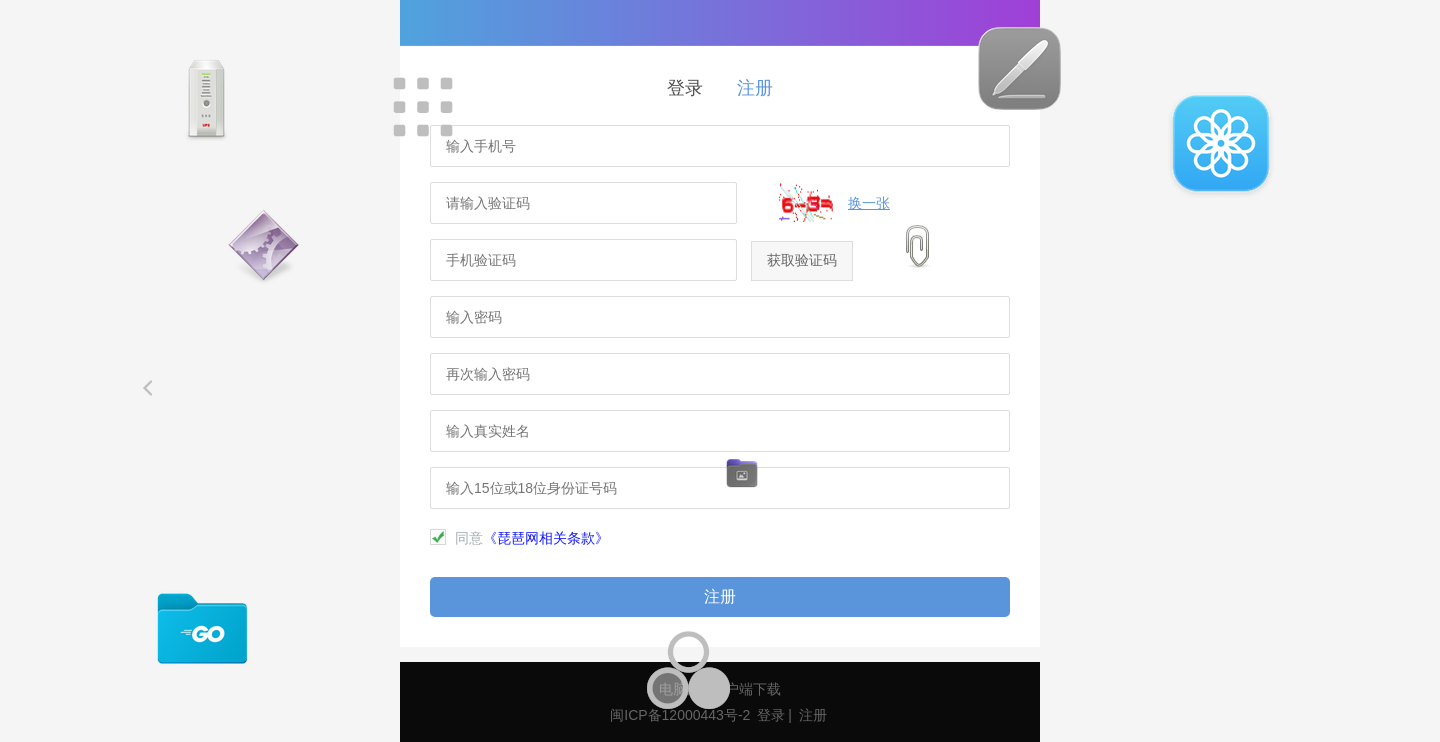 Image resolution: width=1440 pixels, height=742 pixels. Describe the element at coordinates (1019, 68) in the screenshot. I see `open Pages for document editing` at that location.